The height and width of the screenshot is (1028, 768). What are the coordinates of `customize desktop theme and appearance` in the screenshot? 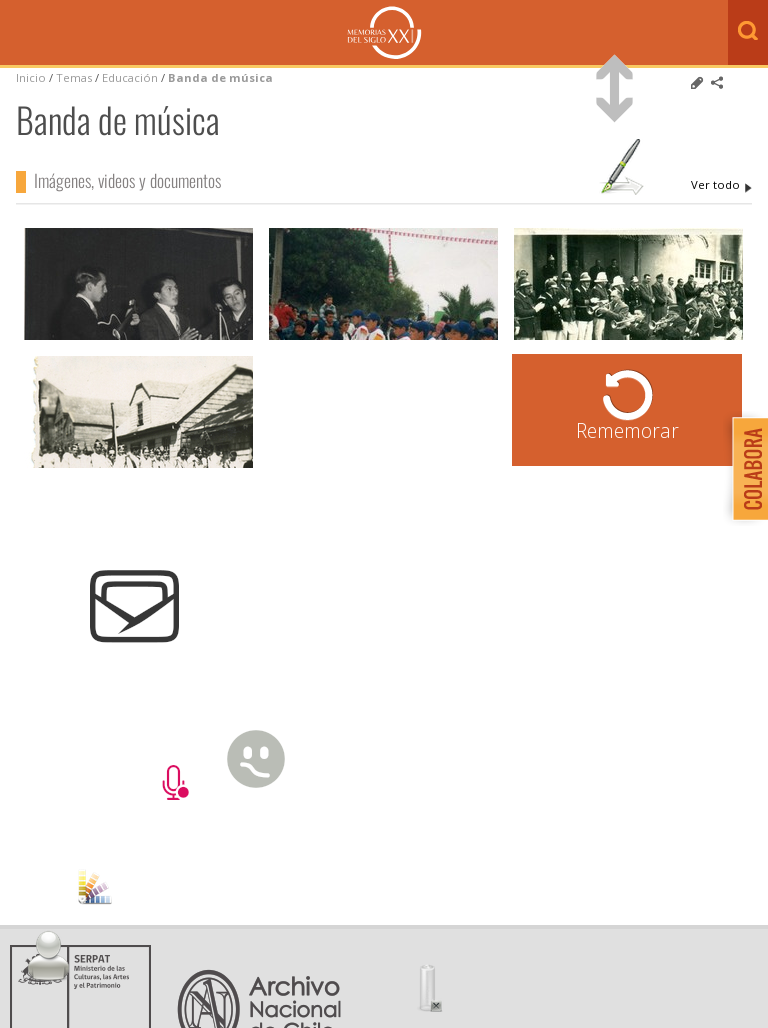 It's located at (95, 887).